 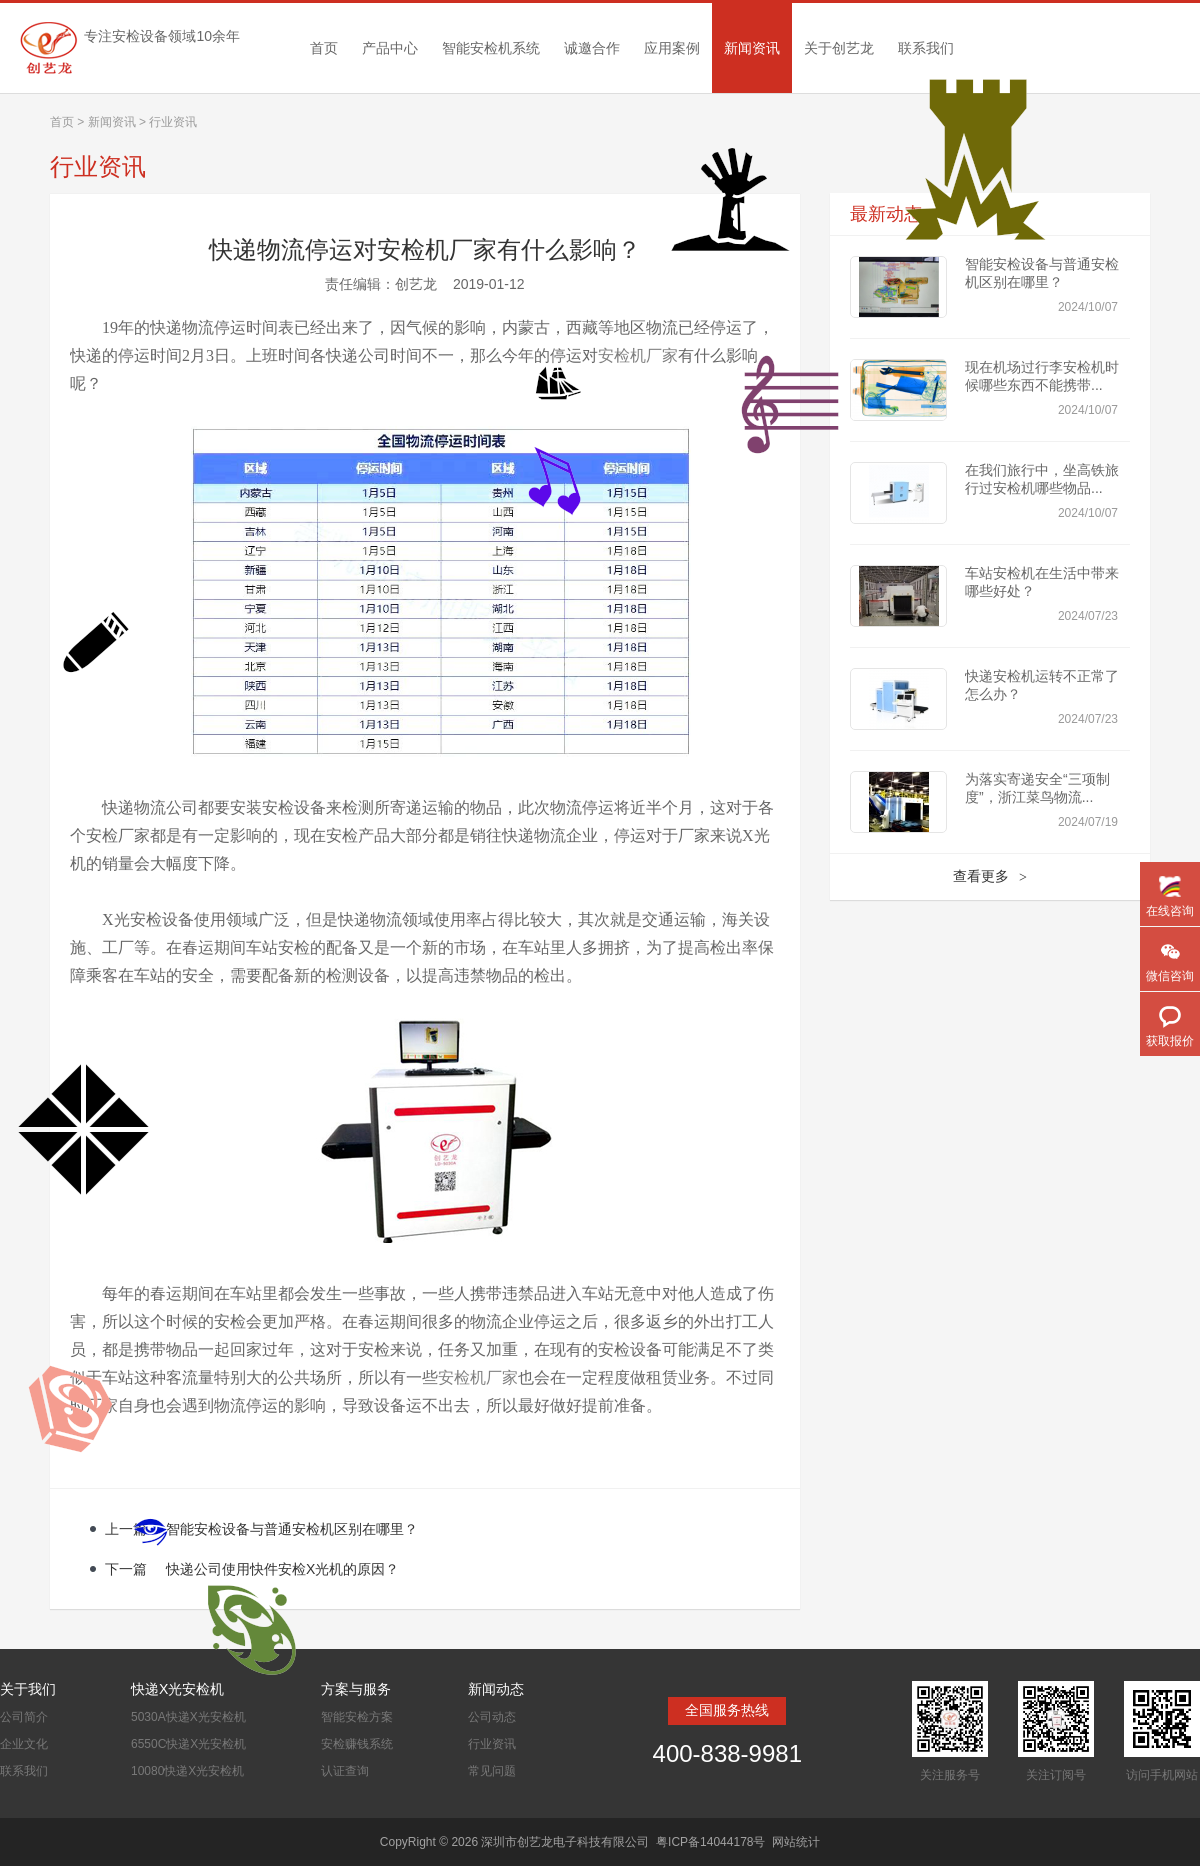 What do you see at coordinates (83, 1129) in the screenshot?
I see `toggle grid or quadrant view` at bounding box center [83, 1129].